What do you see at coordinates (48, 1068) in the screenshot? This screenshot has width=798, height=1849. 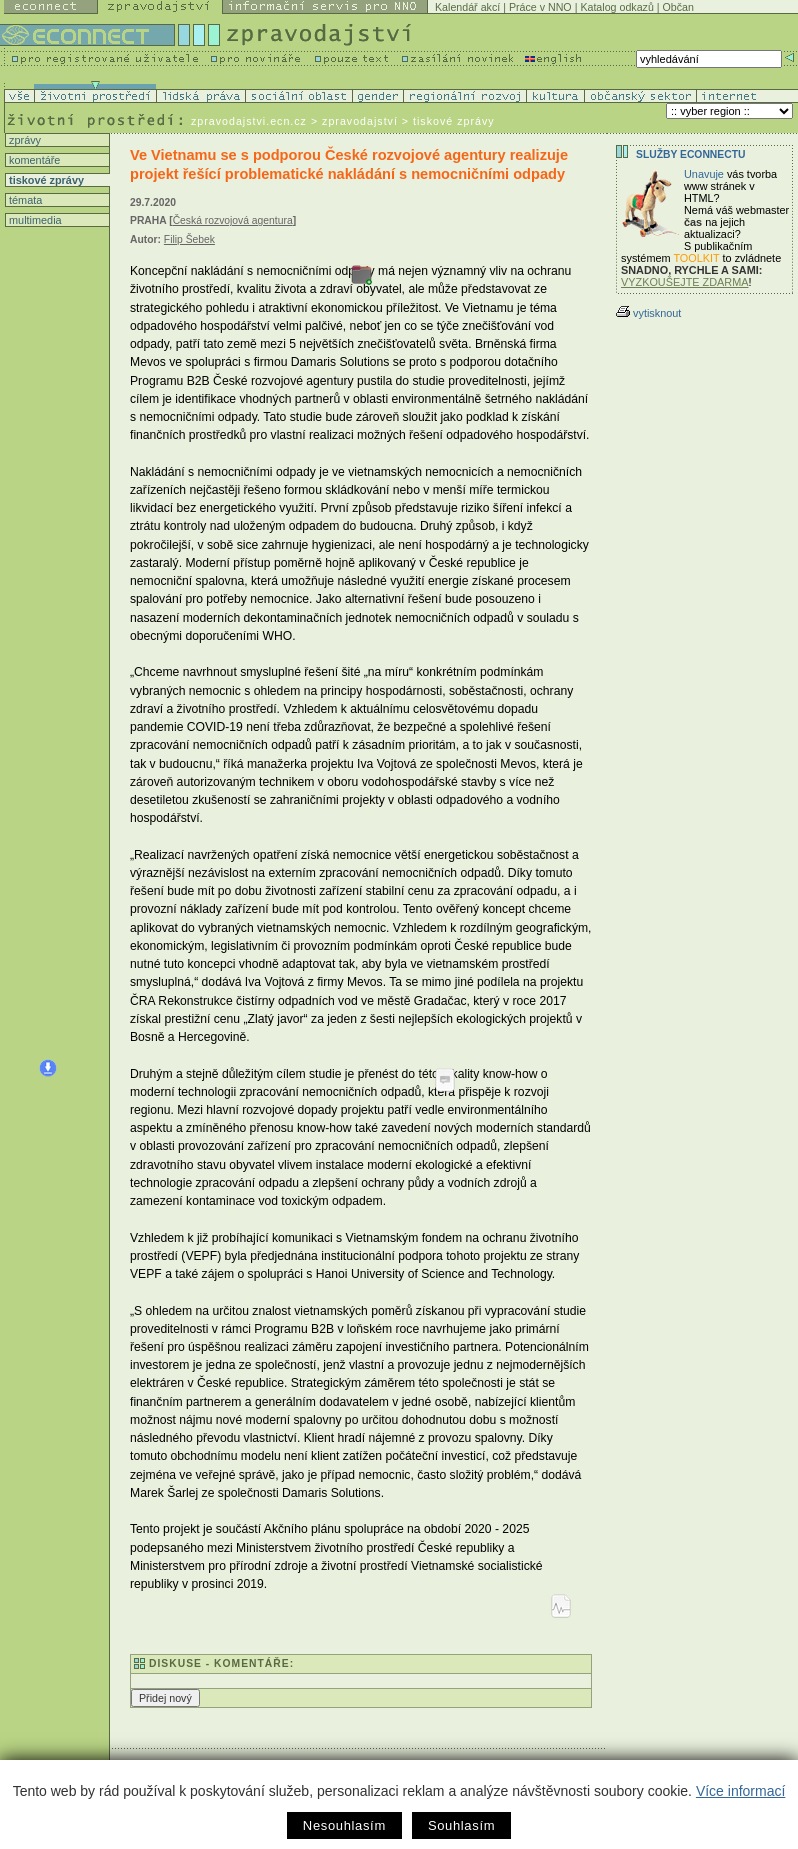 I see `access your downloads folder` at bounding box center [48, 1068].